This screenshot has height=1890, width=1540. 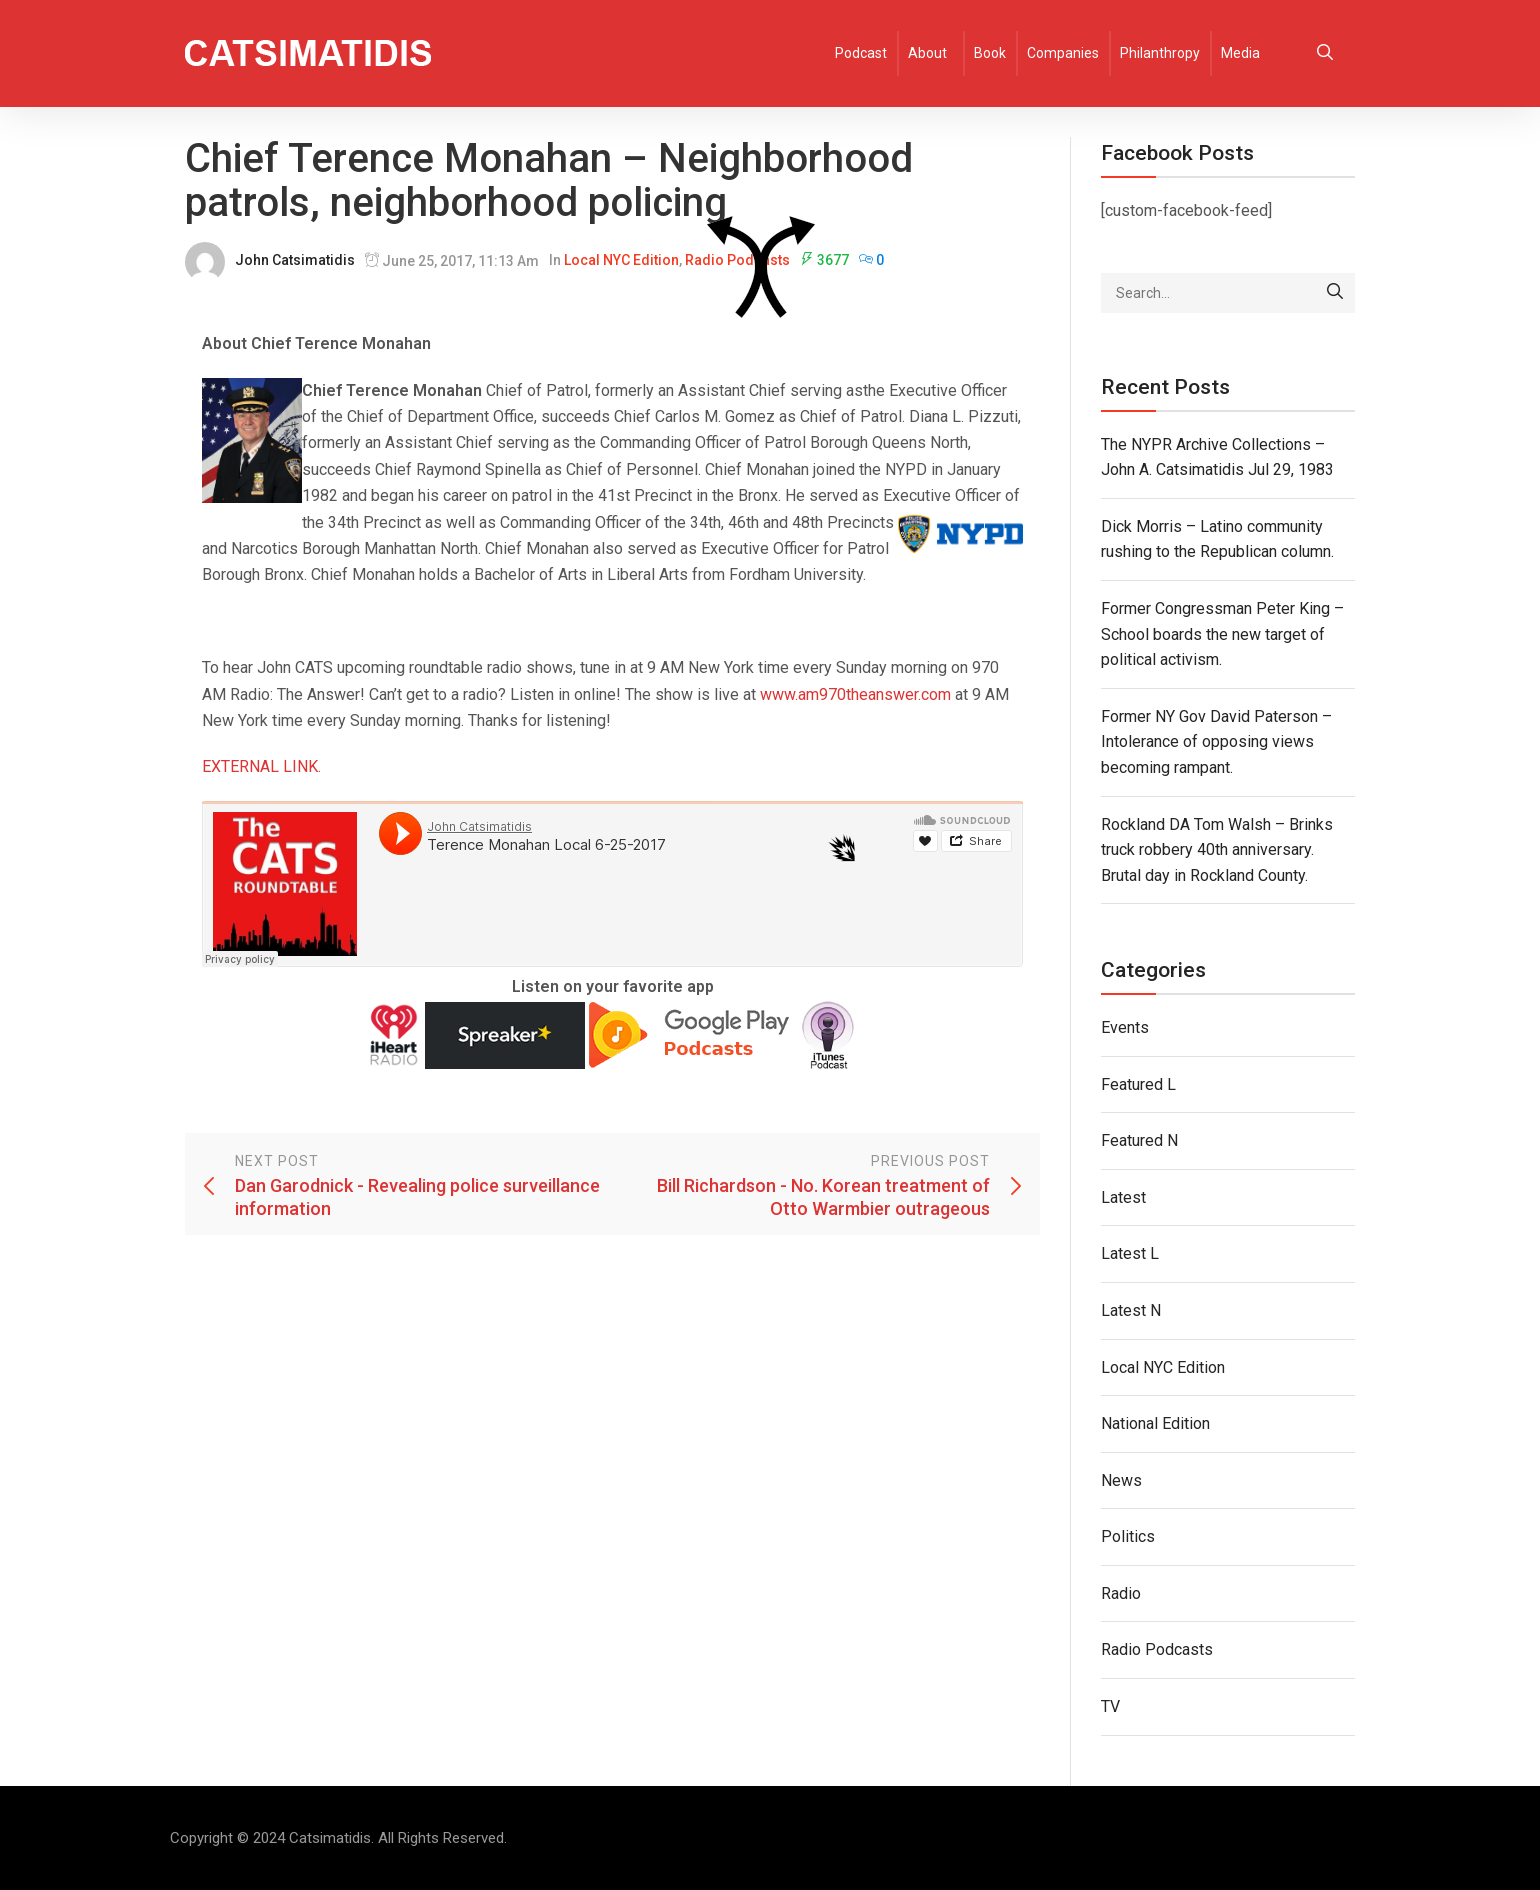 I want to click on split or divide content into multiple paths, so click(x=761, y=267).